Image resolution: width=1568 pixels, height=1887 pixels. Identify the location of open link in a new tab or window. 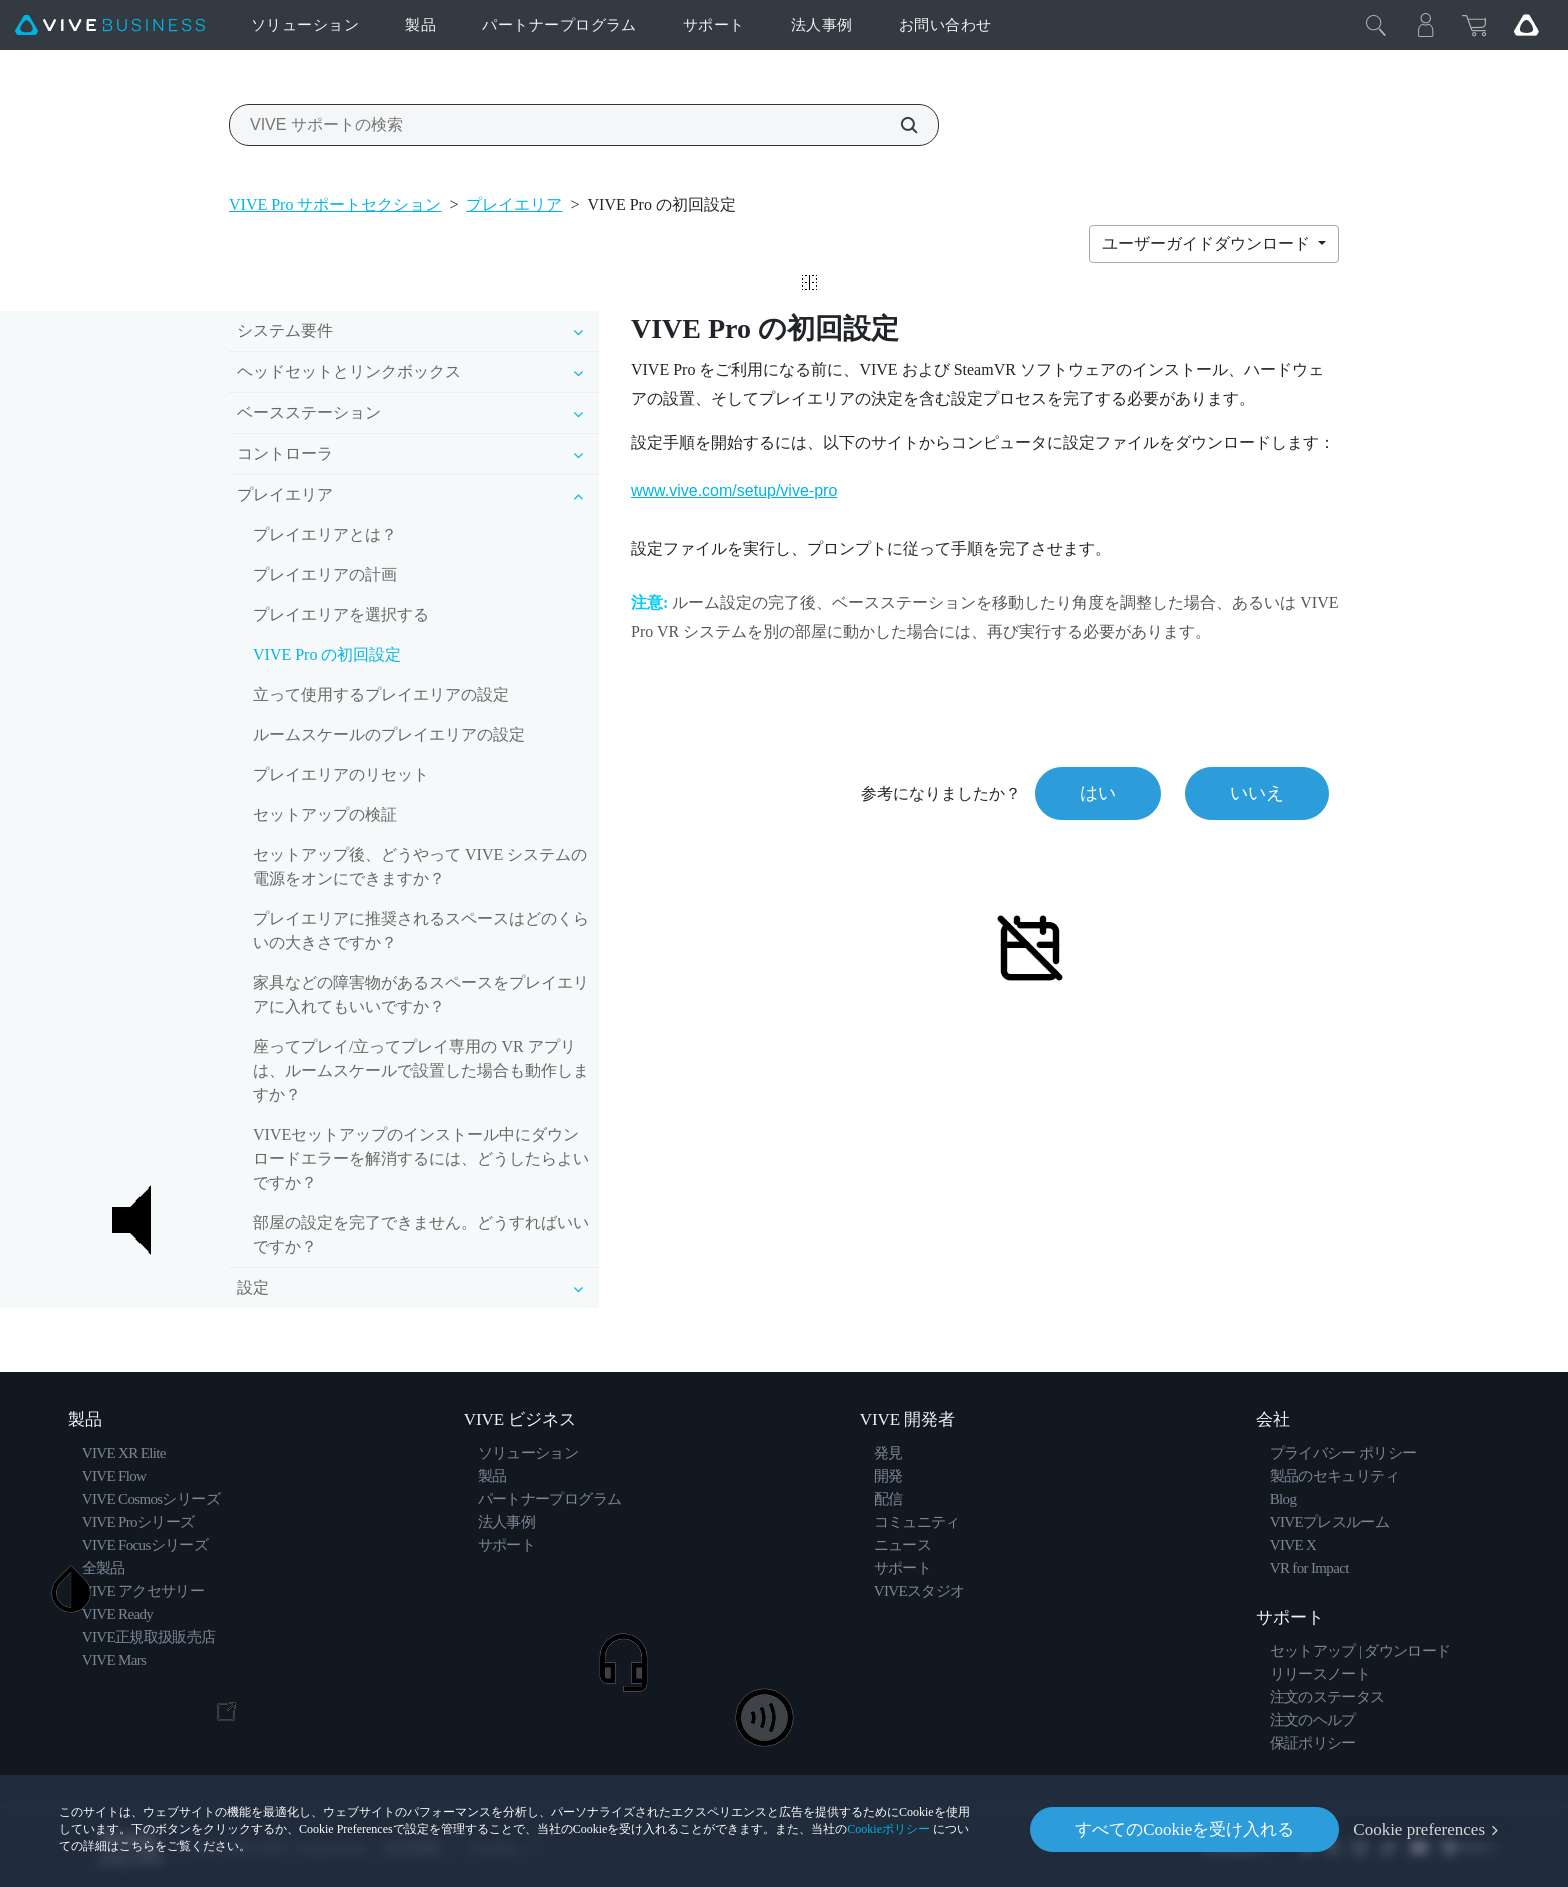
(226, 1712).